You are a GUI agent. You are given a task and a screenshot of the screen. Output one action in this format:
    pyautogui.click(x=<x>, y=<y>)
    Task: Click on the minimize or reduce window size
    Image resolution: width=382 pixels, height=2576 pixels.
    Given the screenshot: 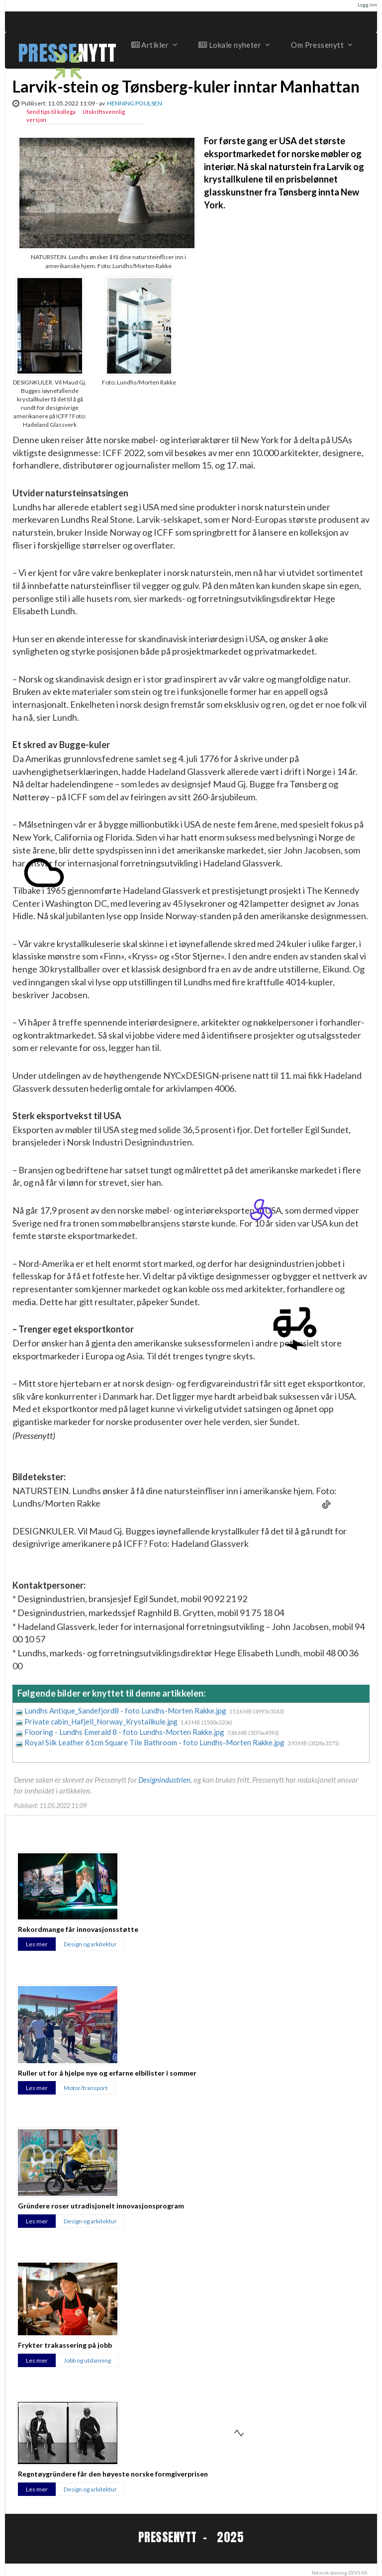 What is the action you would take?
    pyautogui.click(x=68, y=65)
    